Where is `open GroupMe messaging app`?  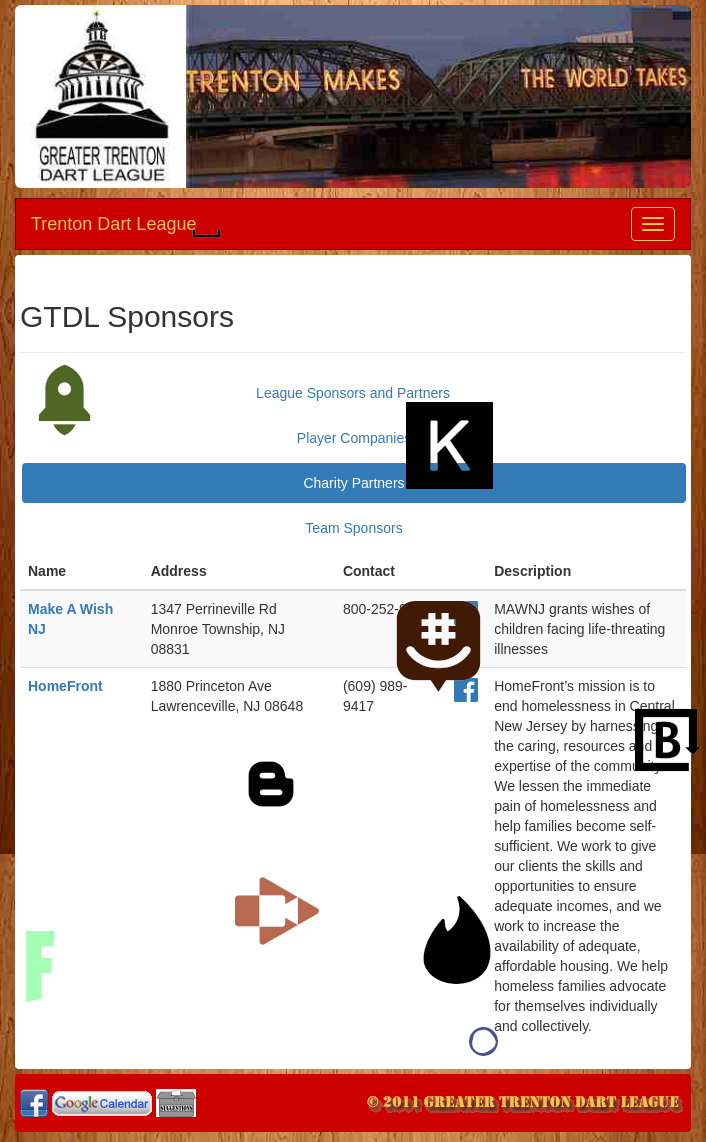
open GroupMe messaging app is located at coordinates (438, 646).